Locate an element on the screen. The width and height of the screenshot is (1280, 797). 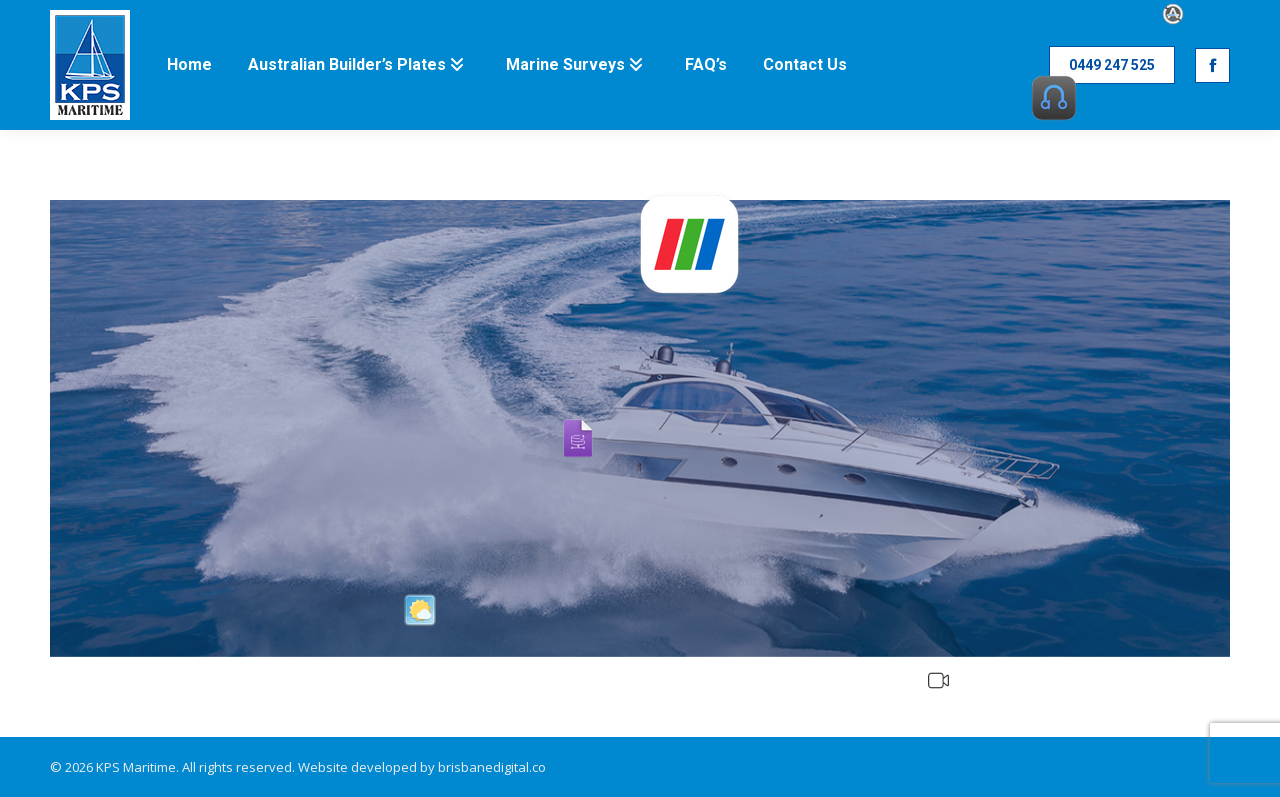
check for available system updates is located at coordinates (1173, 14).